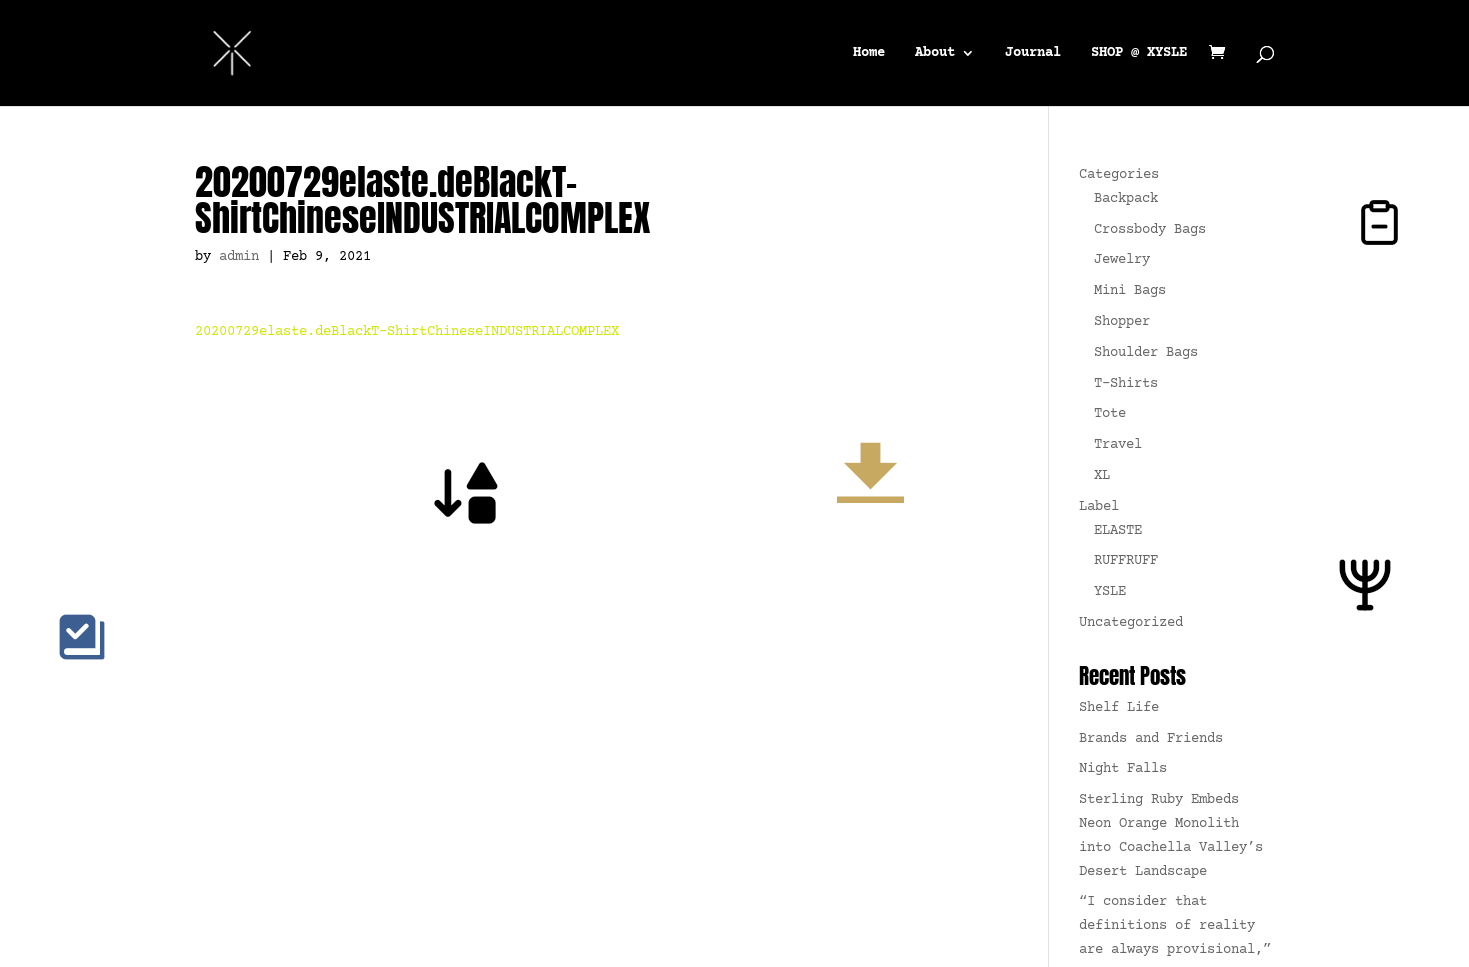 The width and height of the screenshot is (1469, 967). Describe the element at coordinates (465, 493) in the screenshot. I see `sort items by shape in descending order` at that location.